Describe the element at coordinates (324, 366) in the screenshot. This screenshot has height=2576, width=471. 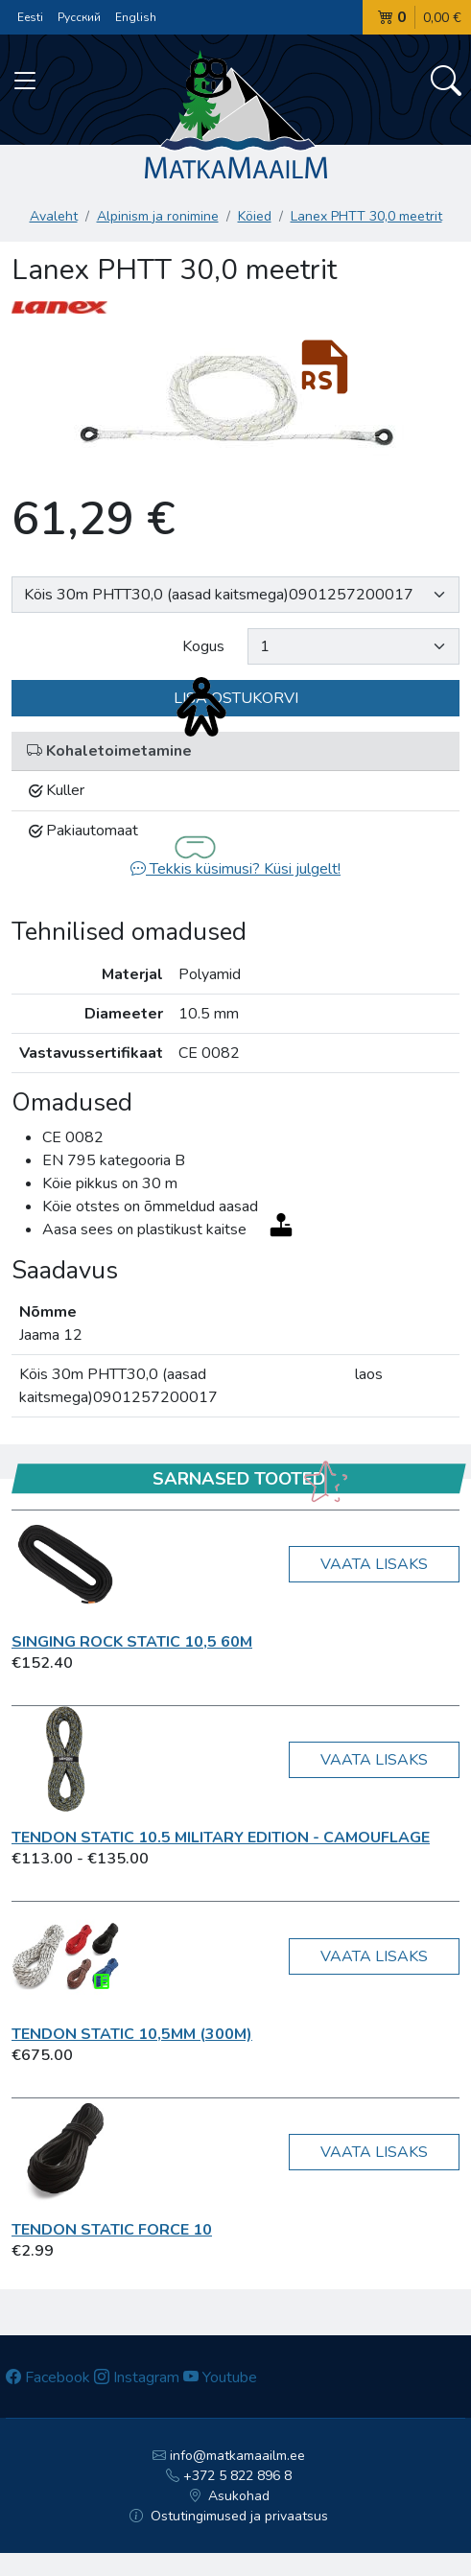
I see `a Rust source code file` at that location.